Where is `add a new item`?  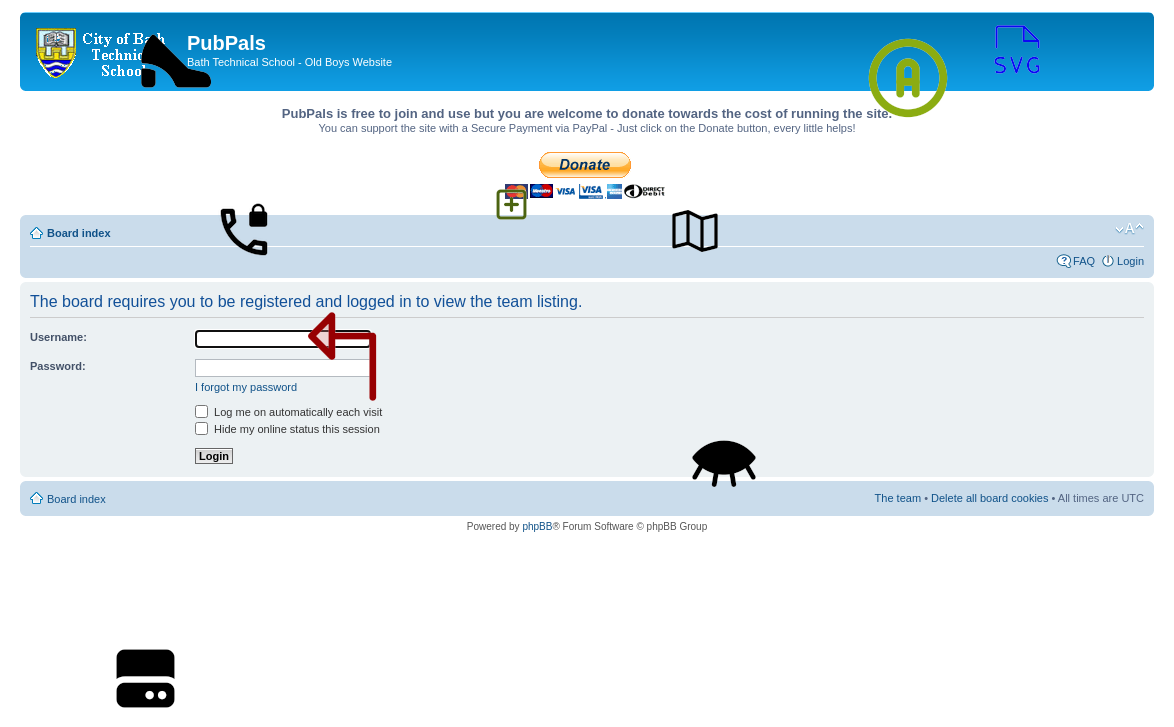
add a new item is located at coordinates (511, 204).